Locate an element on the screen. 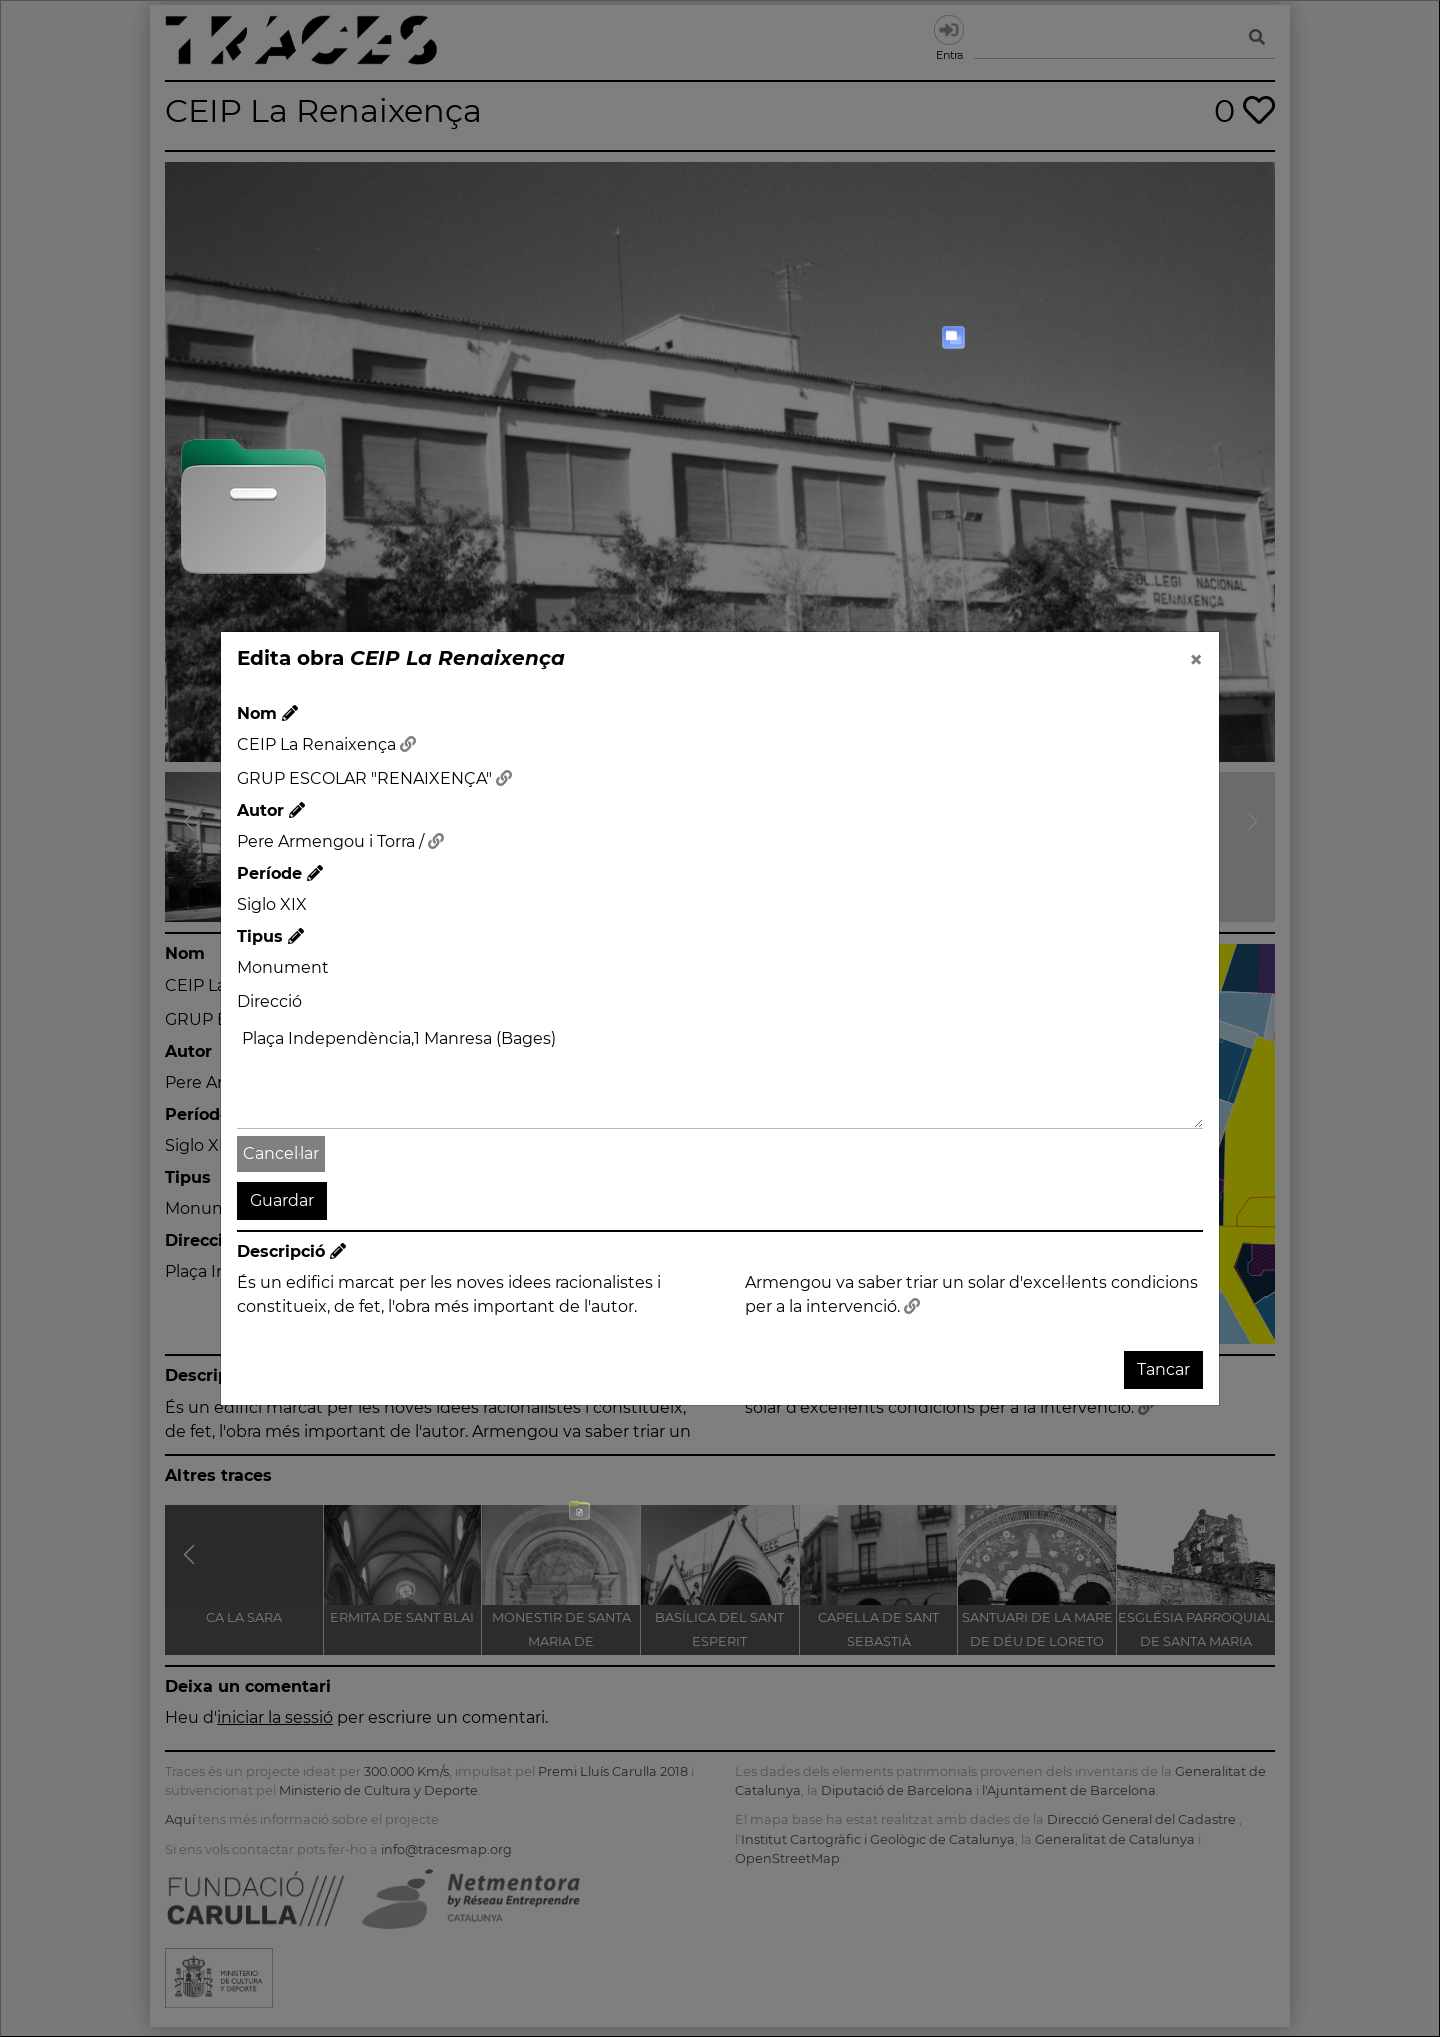 Image resolution: width=1440 pixels, height=2037 pixels. manage startup applications and session settings is located at coordinates (953, 337).